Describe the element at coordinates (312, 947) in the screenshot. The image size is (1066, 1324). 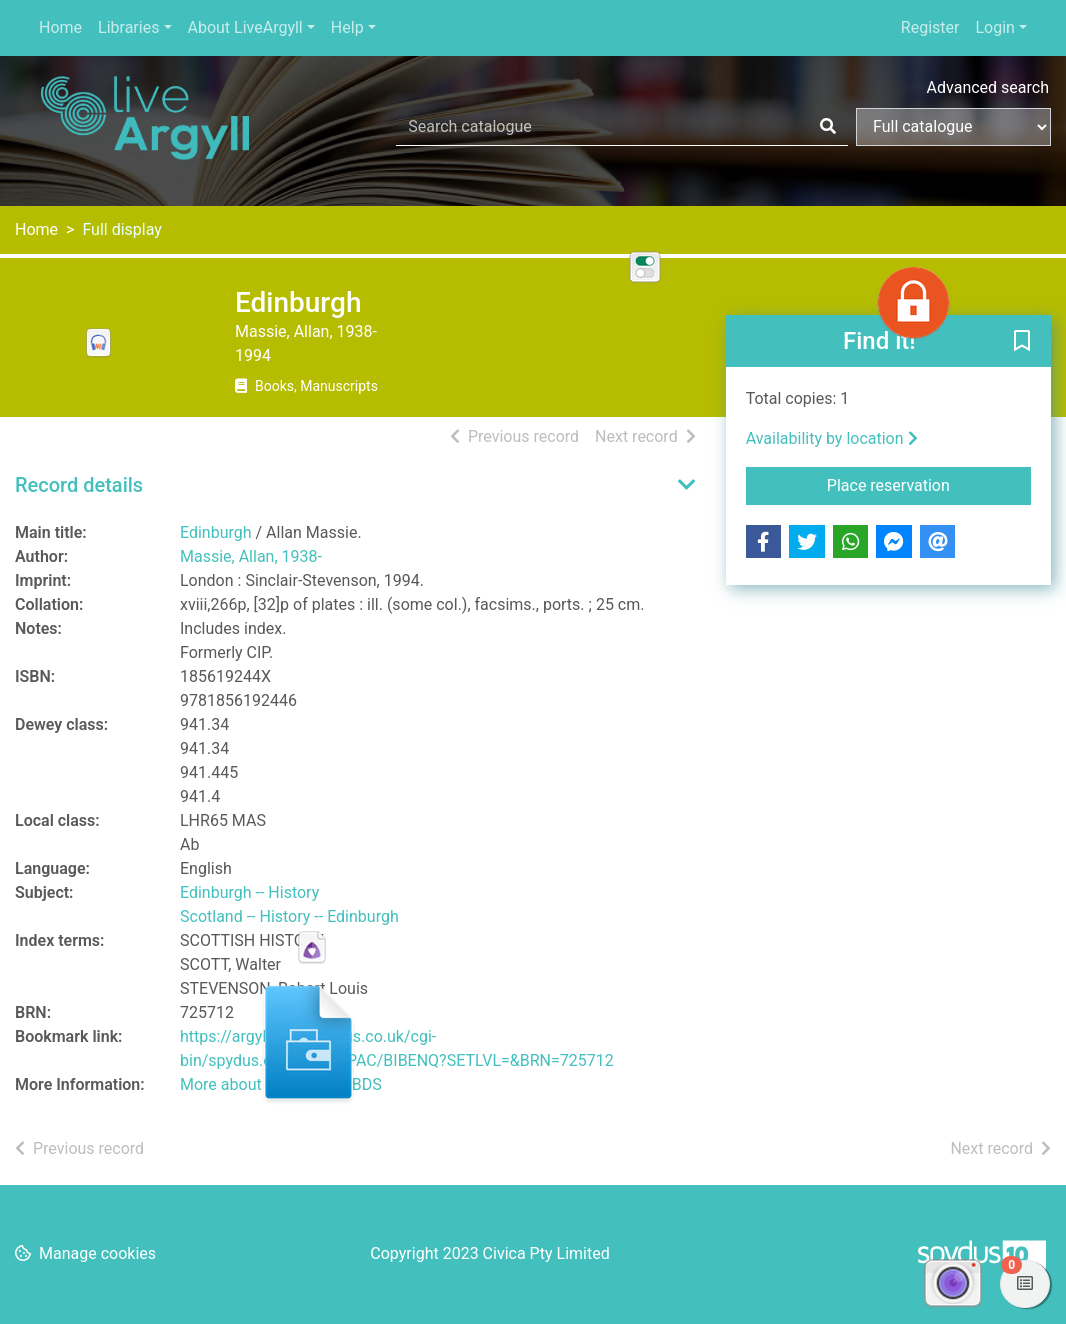
I see `a meson build system configuration file` at that location.